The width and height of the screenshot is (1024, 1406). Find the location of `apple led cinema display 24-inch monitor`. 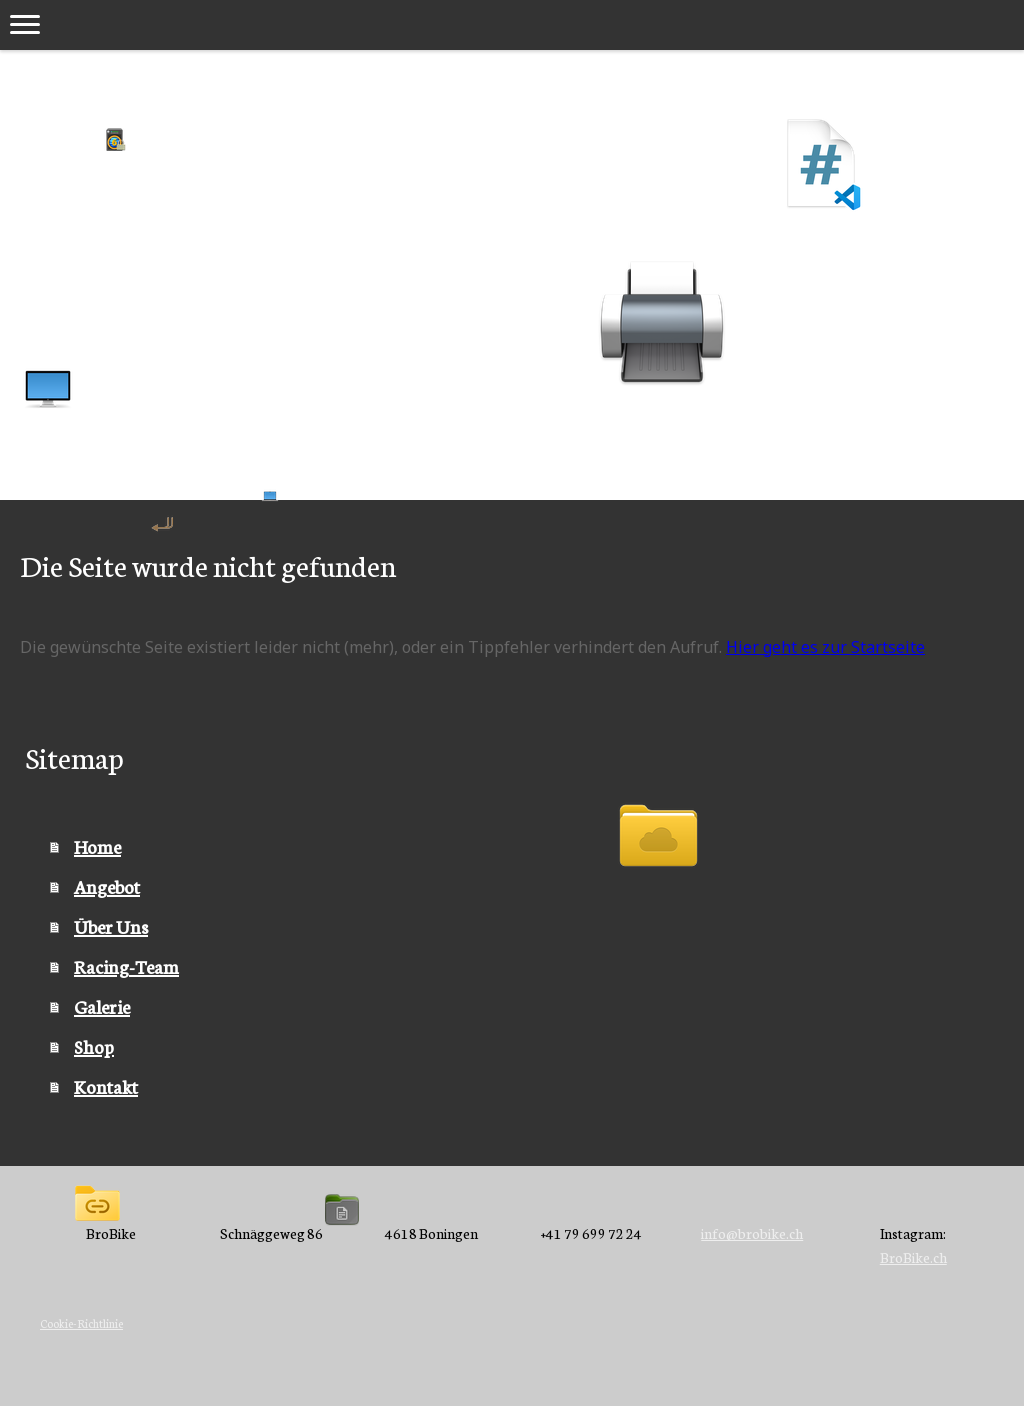

apple led cinema display 24-inch monitor is located at coordinates (48, 381).